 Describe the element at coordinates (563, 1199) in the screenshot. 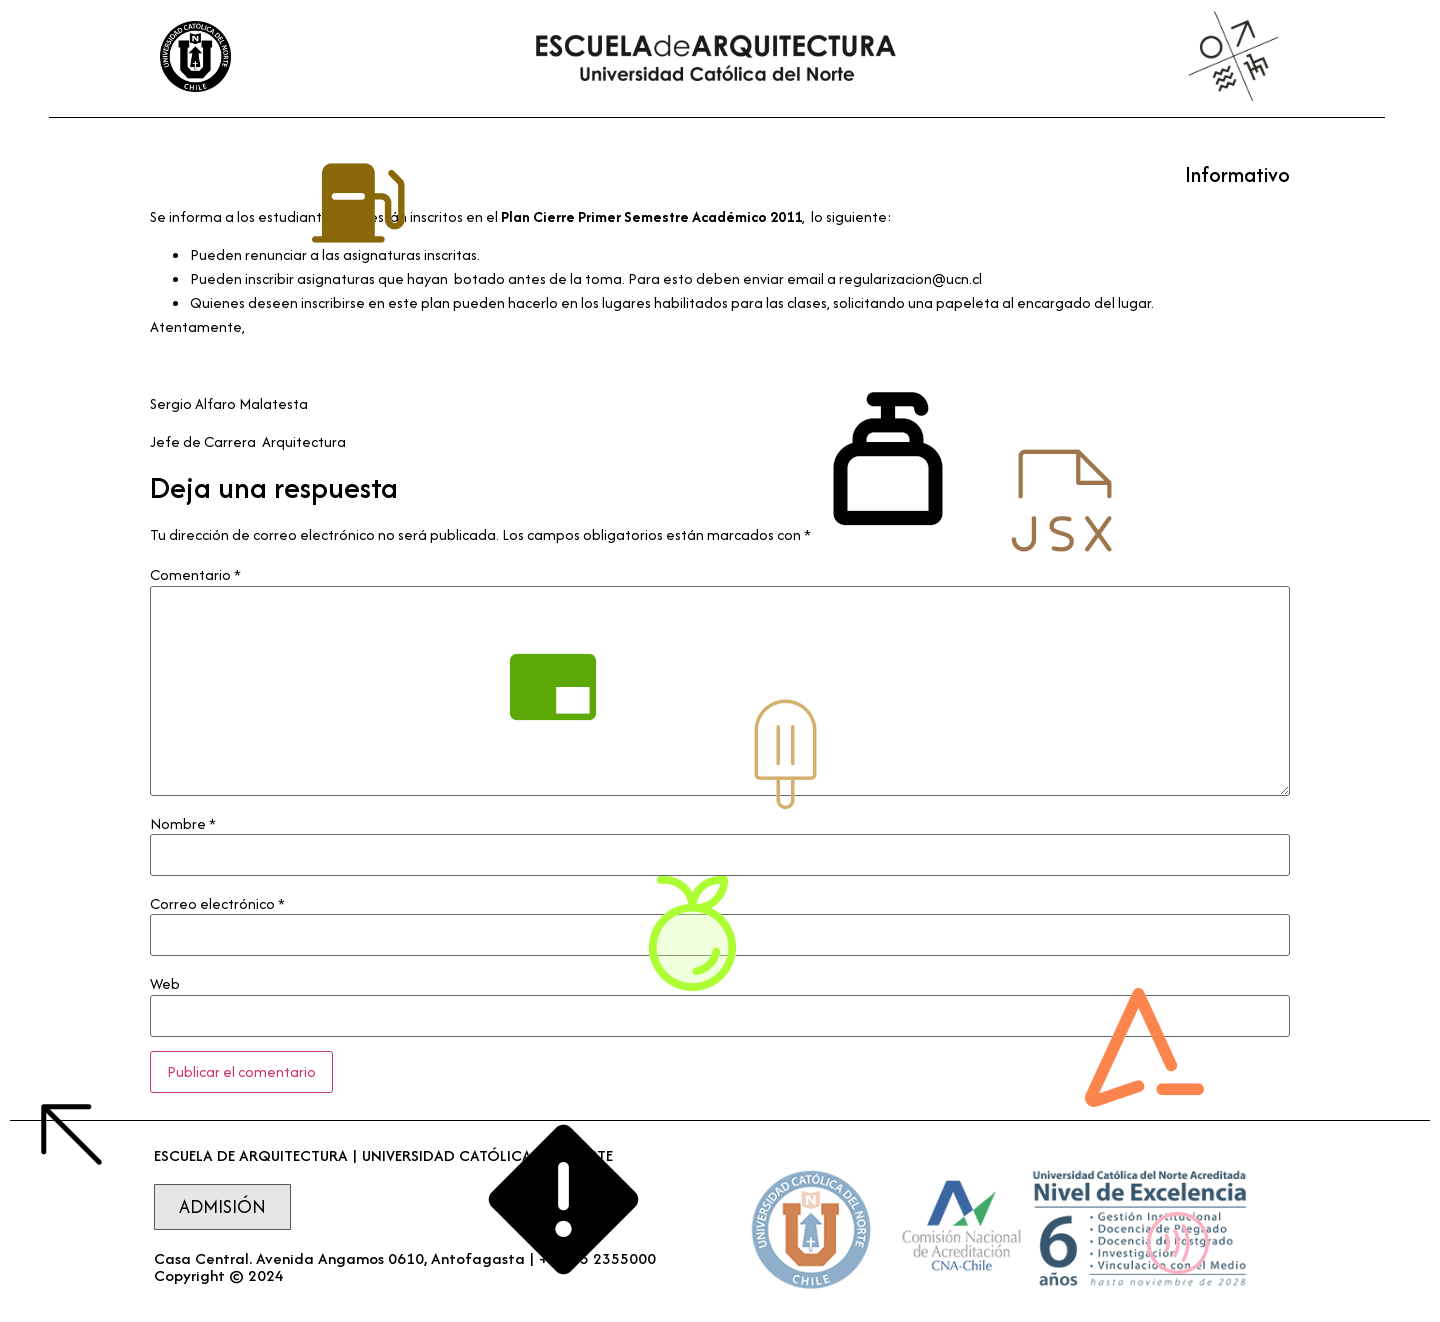

I see `indicates a warning or alert status` at that location.